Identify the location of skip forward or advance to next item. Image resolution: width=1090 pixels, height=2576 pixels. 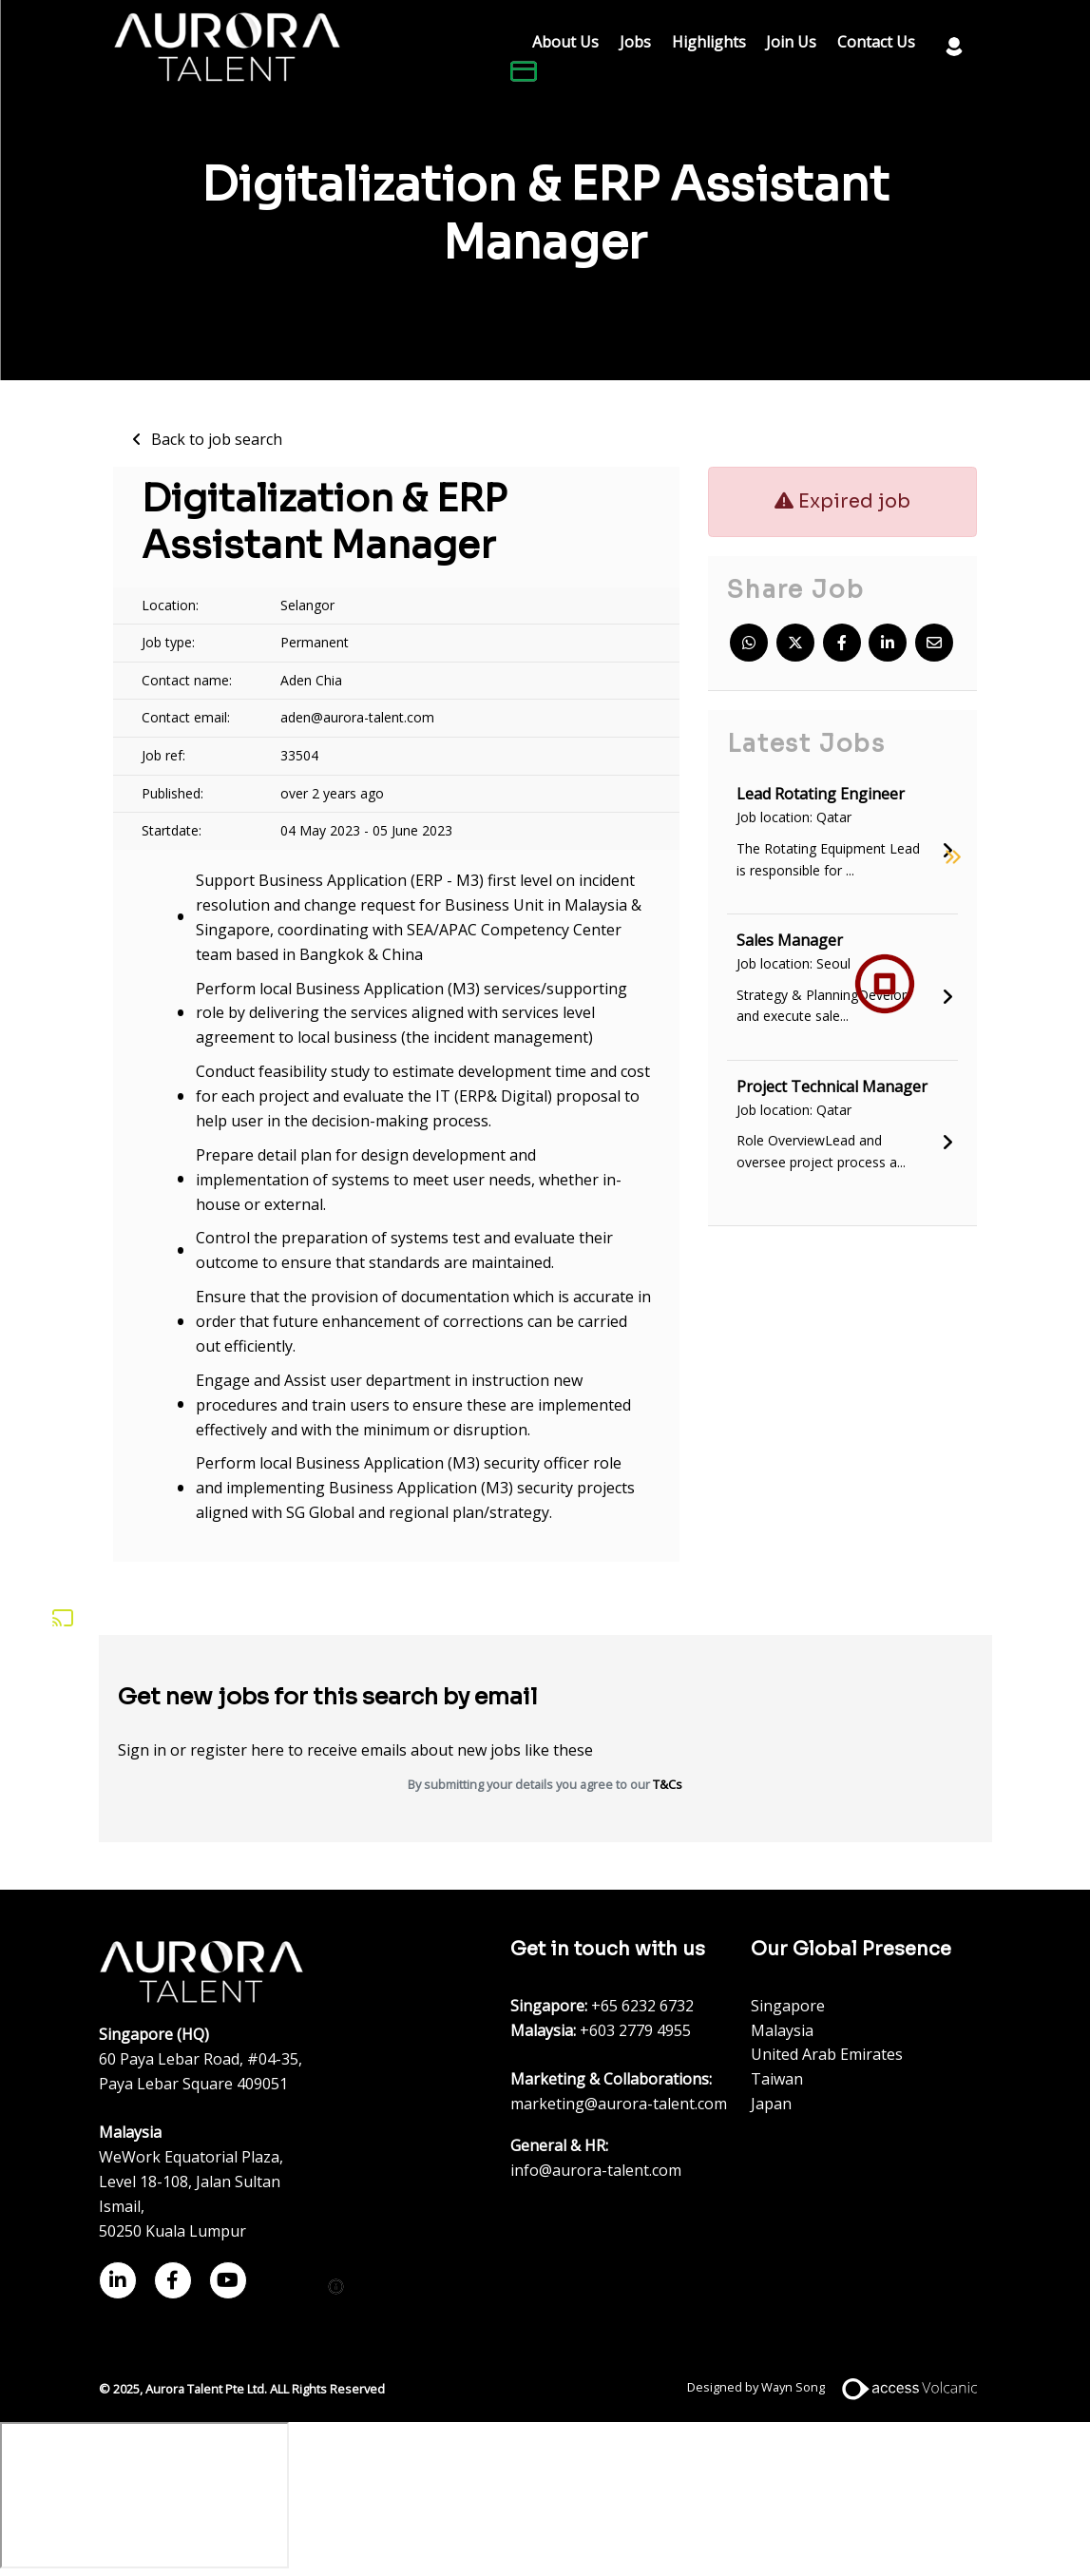
(952, 856).